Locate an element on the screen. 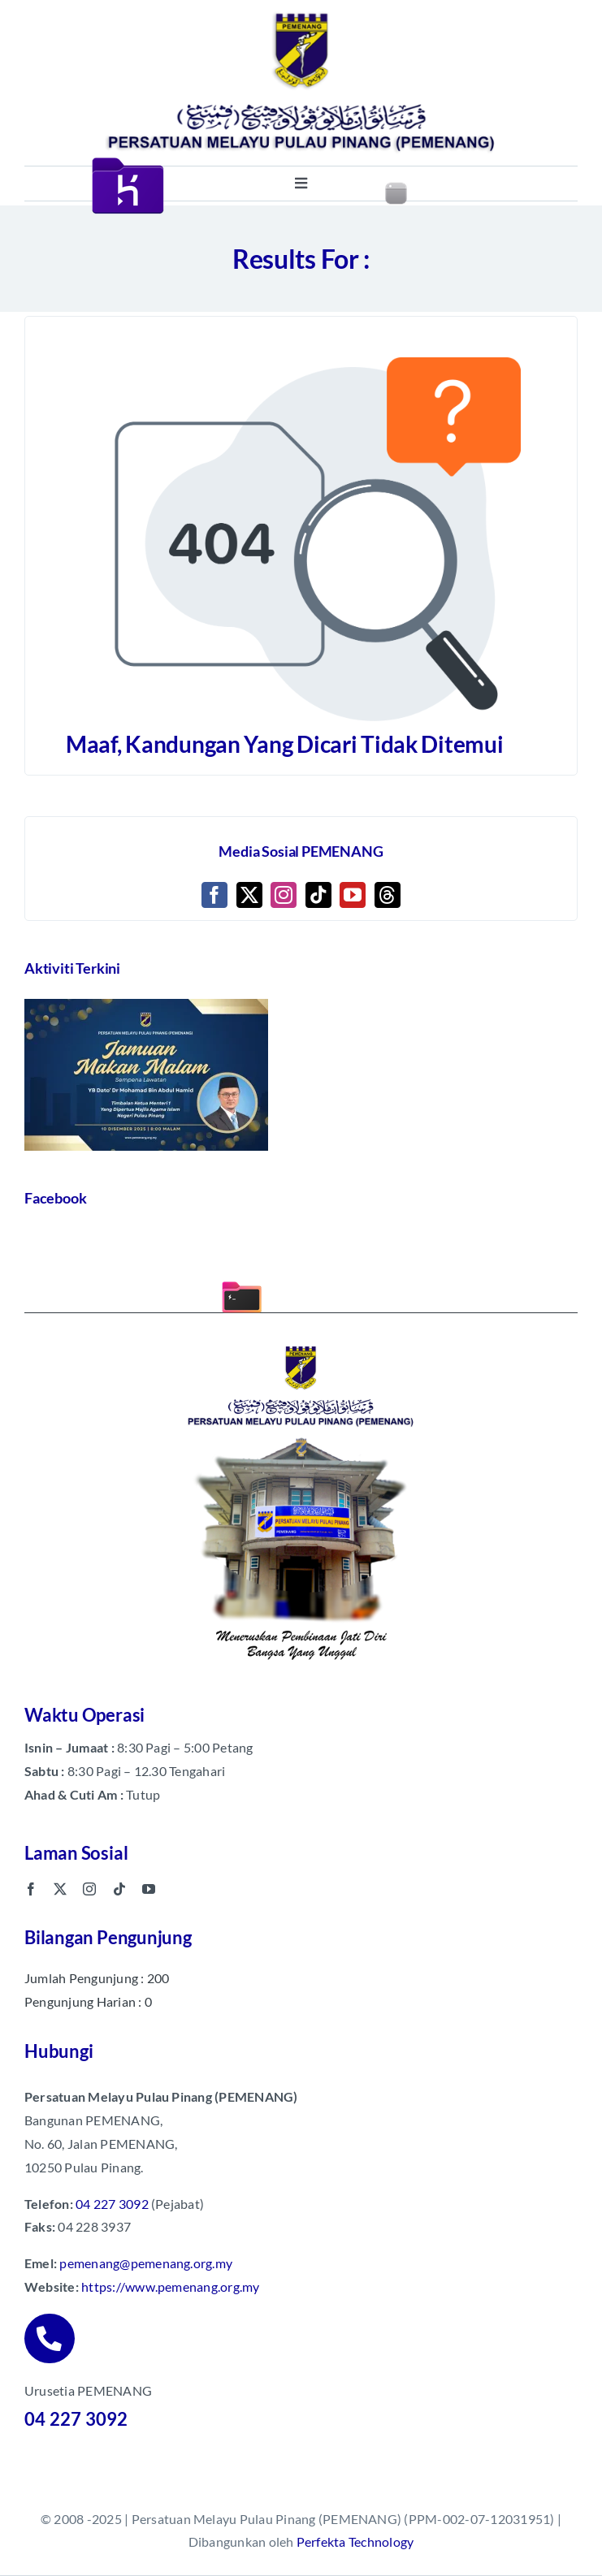  open hyper terminal project folder is located at coordinates (241, 1298).